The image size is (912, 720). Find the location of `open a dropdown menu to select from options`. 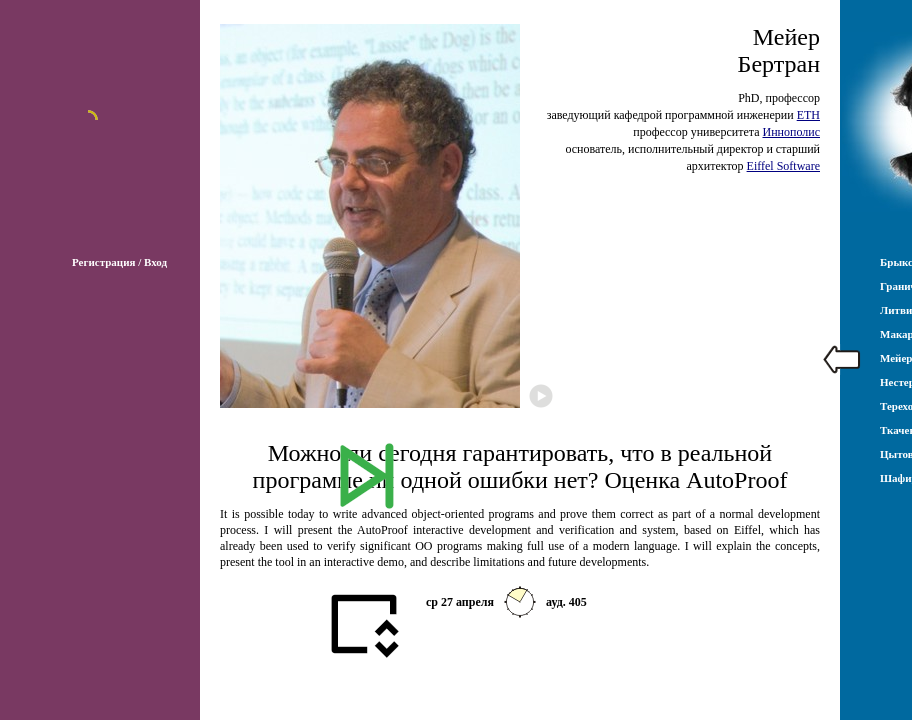

open a dropdown menu to select from options is located at coordinates (364, 624).